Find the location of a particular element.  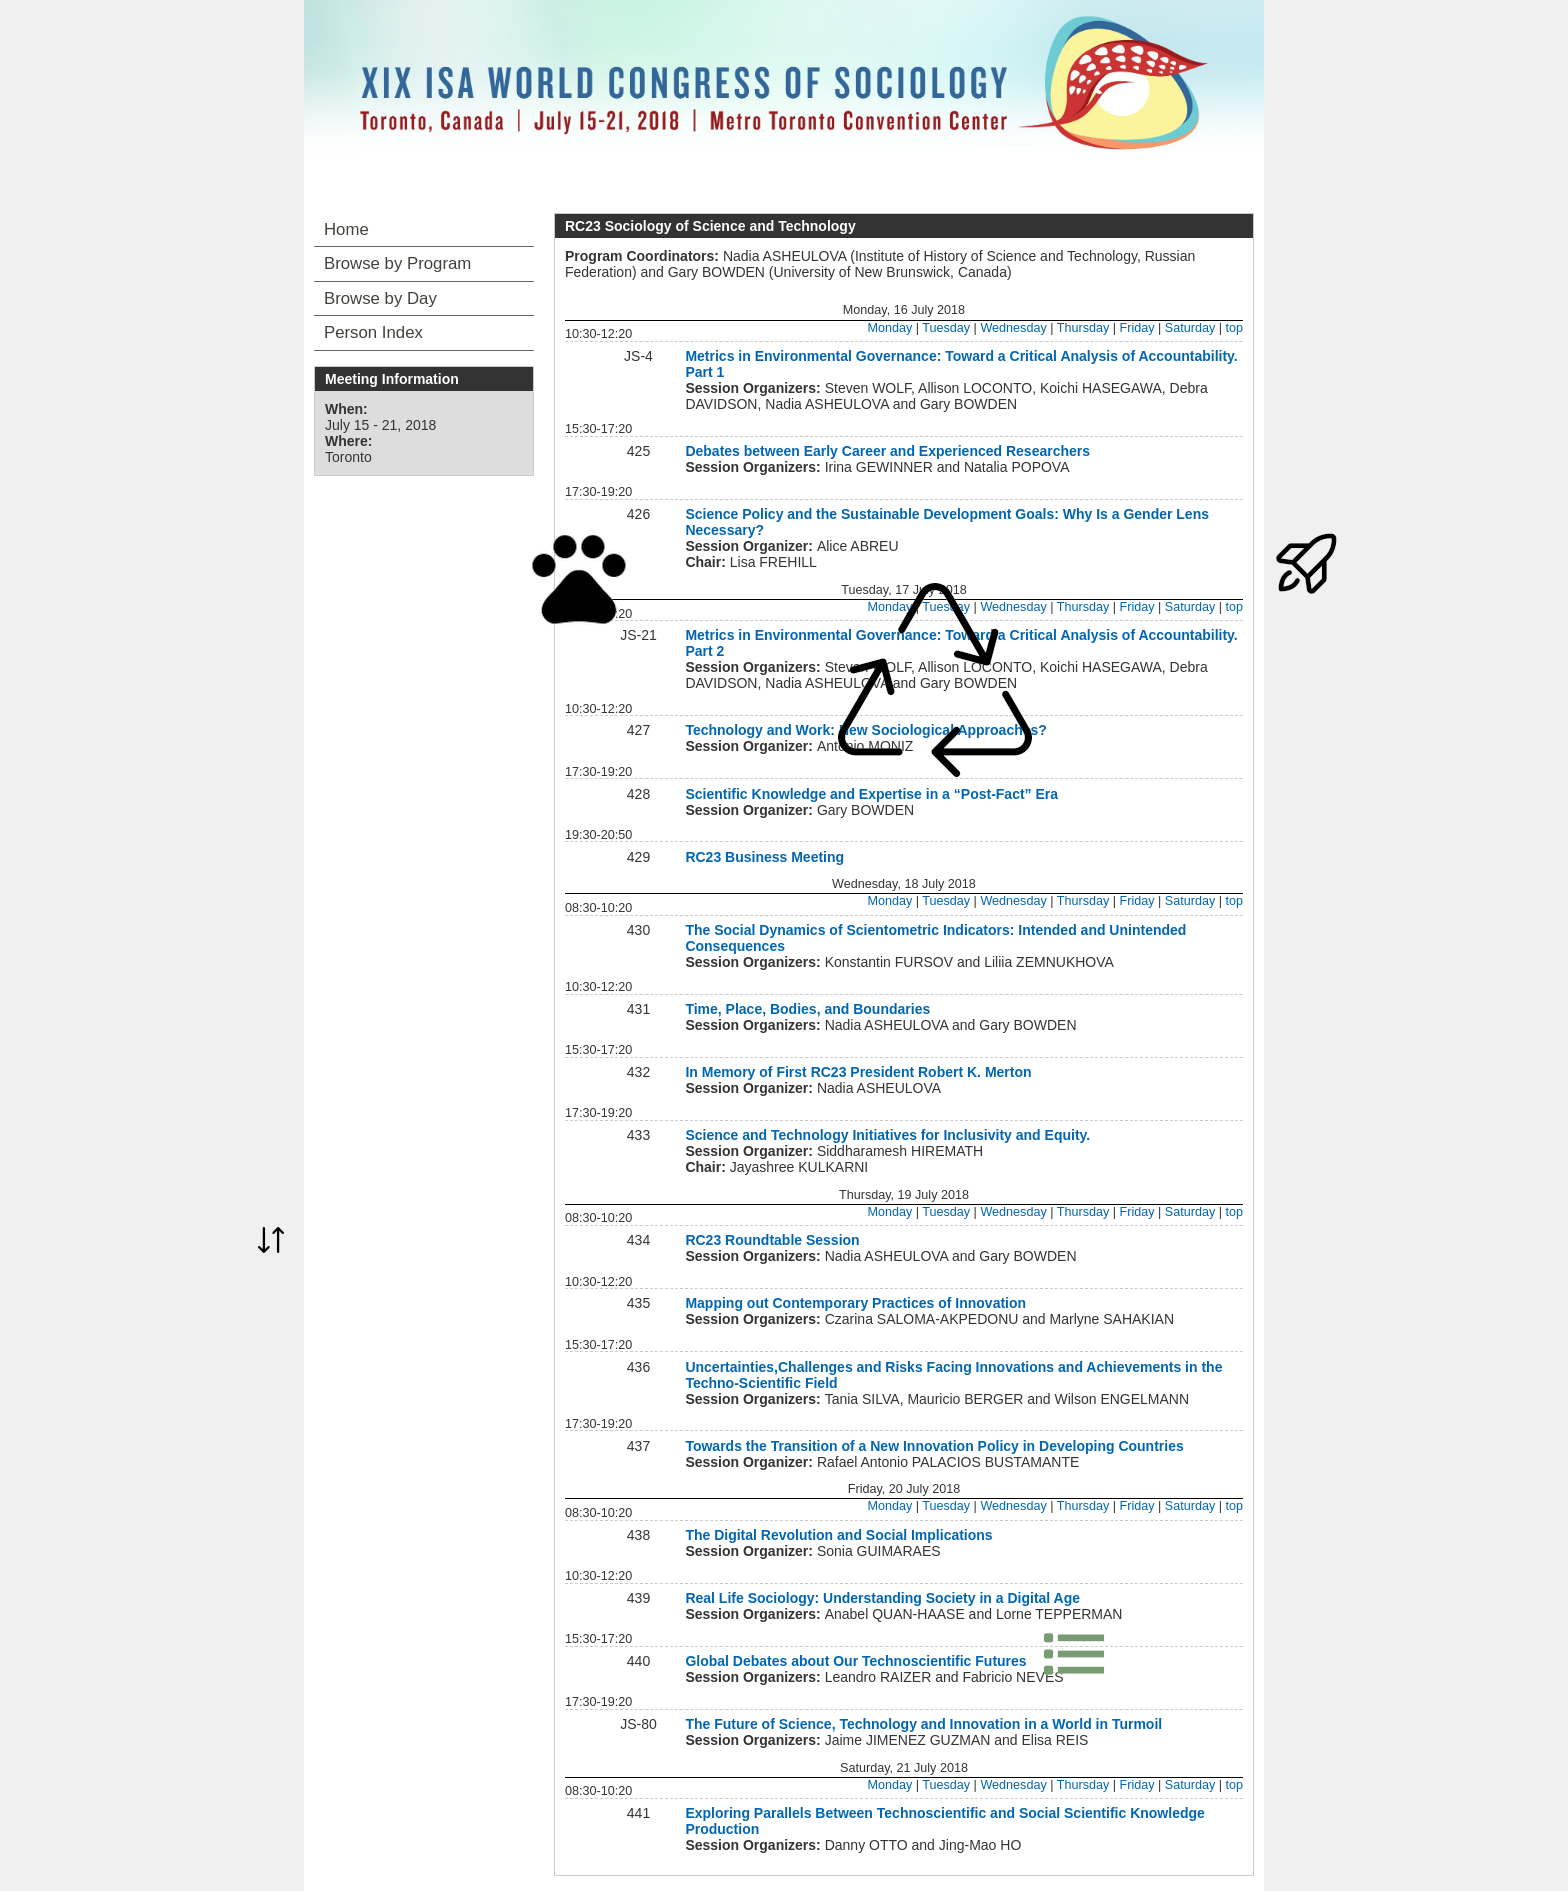

recycle or move item to trash is located at coordinates (935, 680).